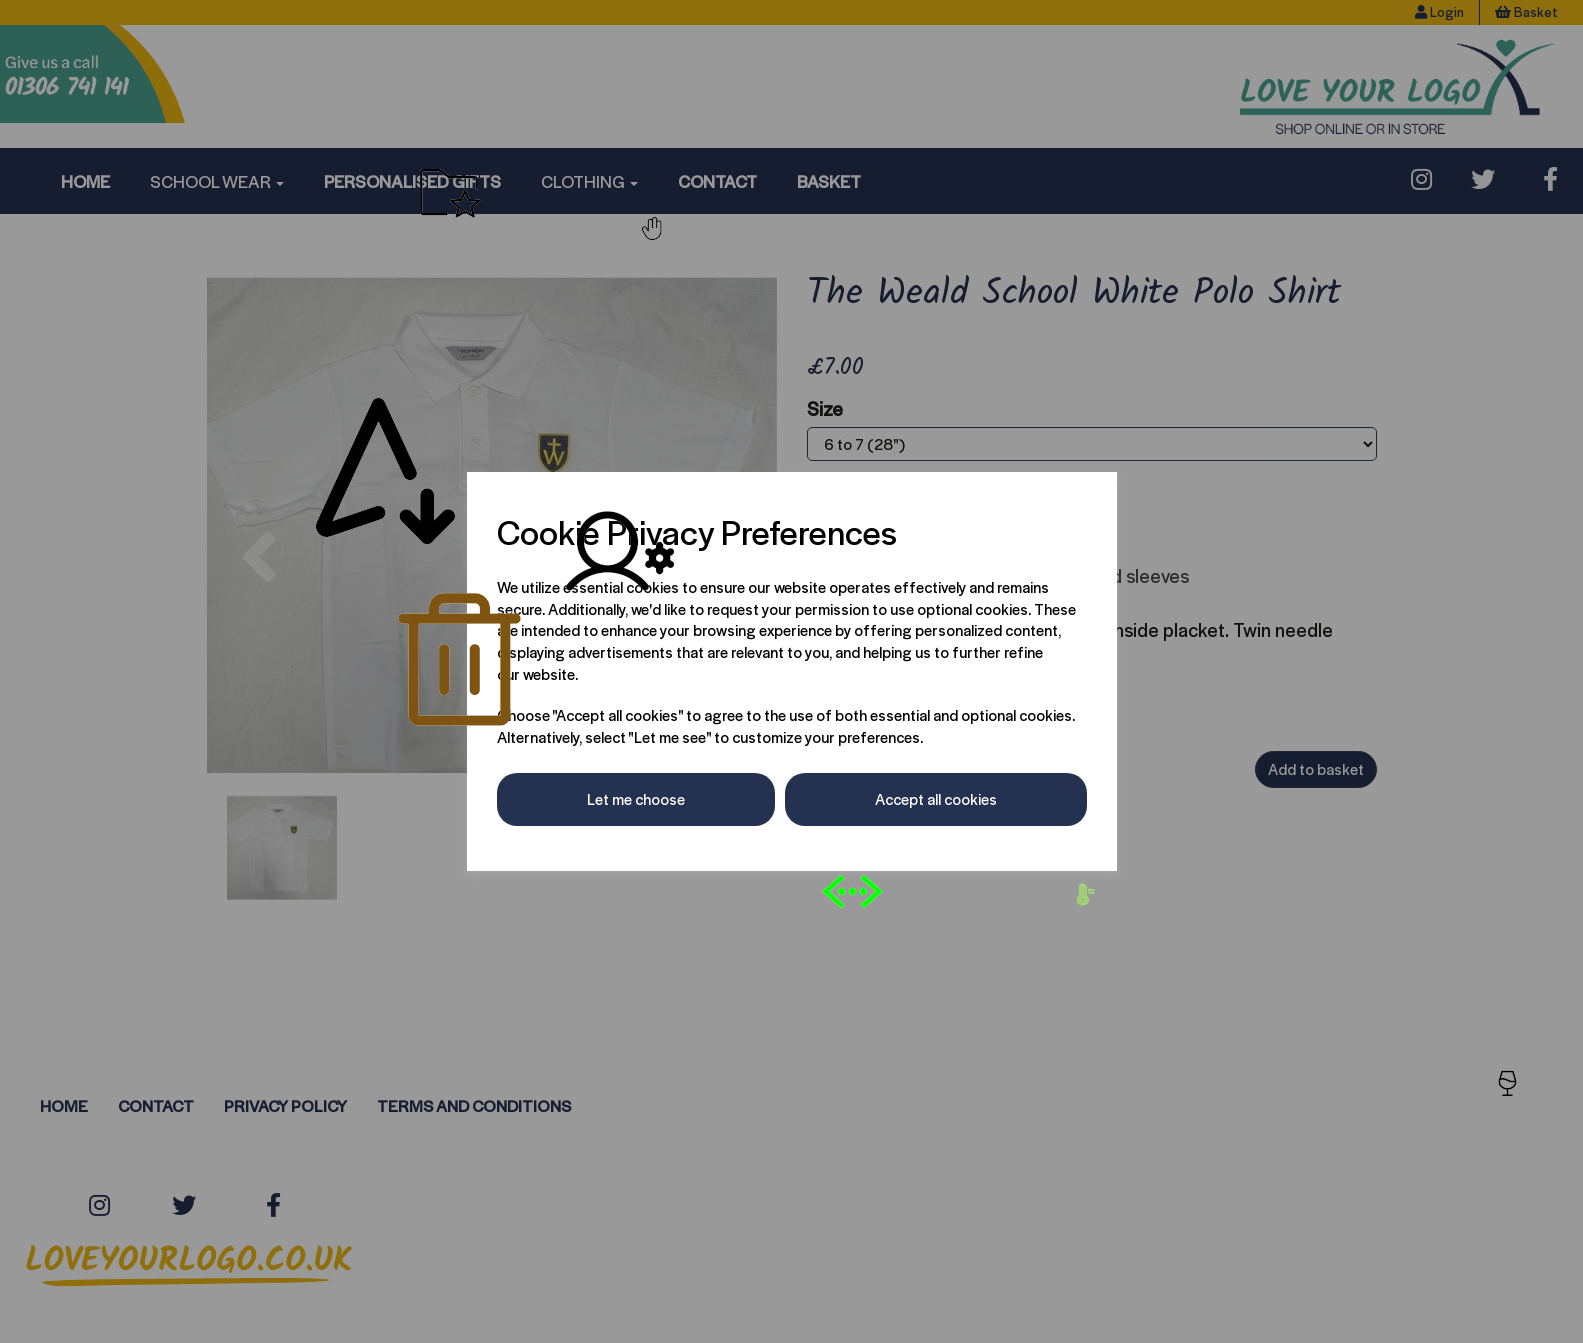 This screenshot has width=1583, height=1343. I want to click on indicates high temperature or heat warning, so click(1083, 894).